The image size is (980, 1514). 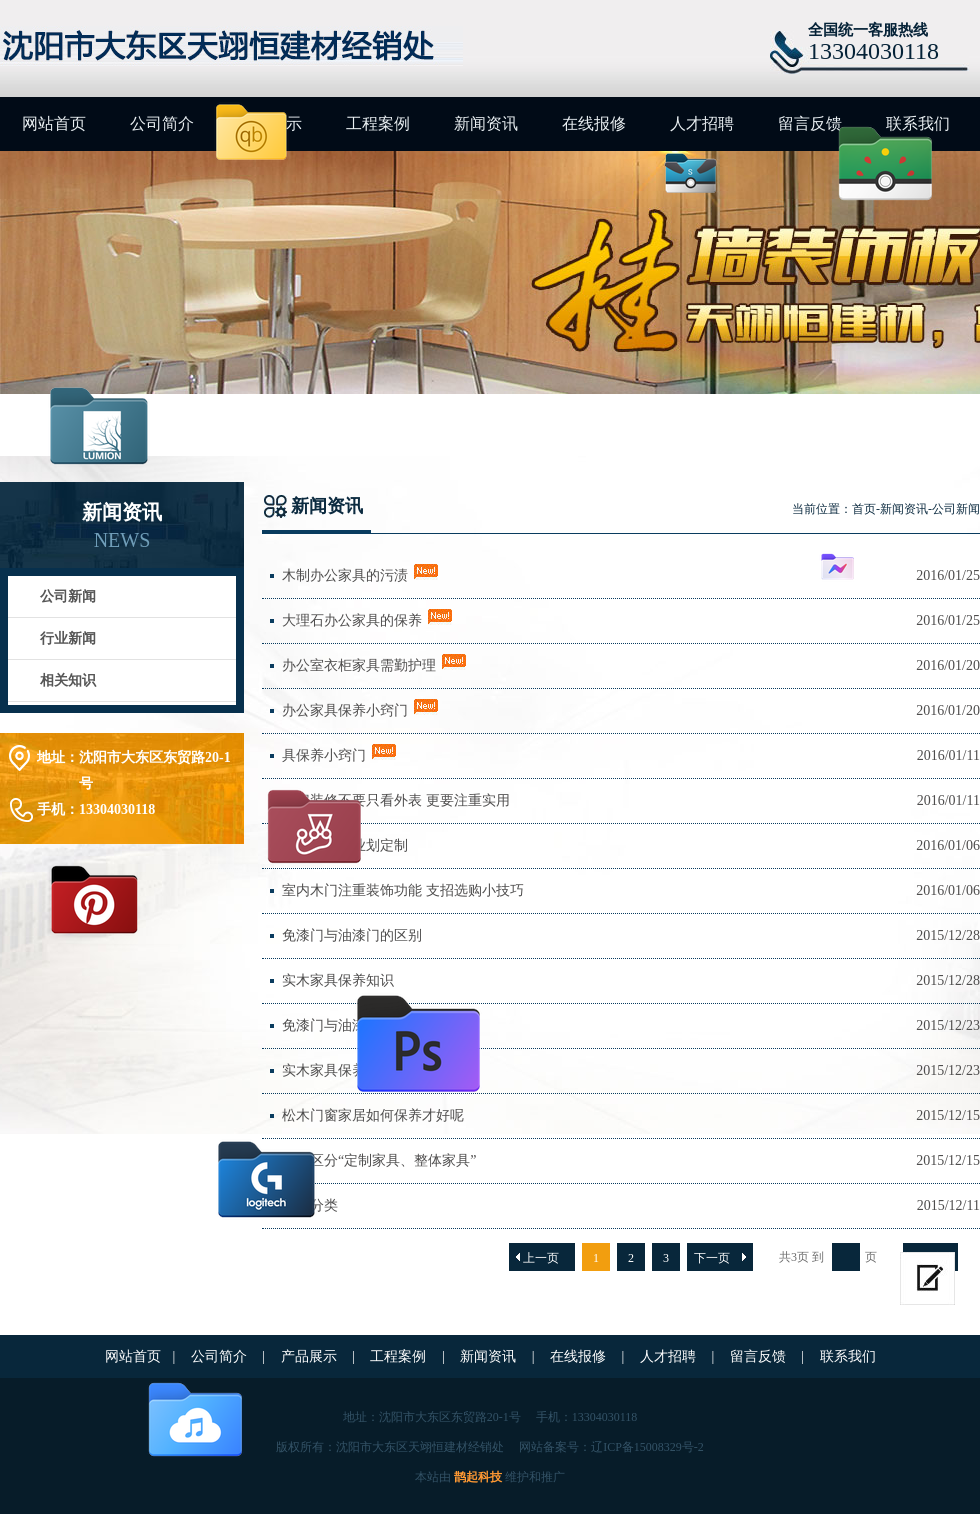 What do you see at coordinates (418, 1047) in the screenshot?
I see `open folder containing Adobe Photoshop files` at bounding box center [418, 1047].